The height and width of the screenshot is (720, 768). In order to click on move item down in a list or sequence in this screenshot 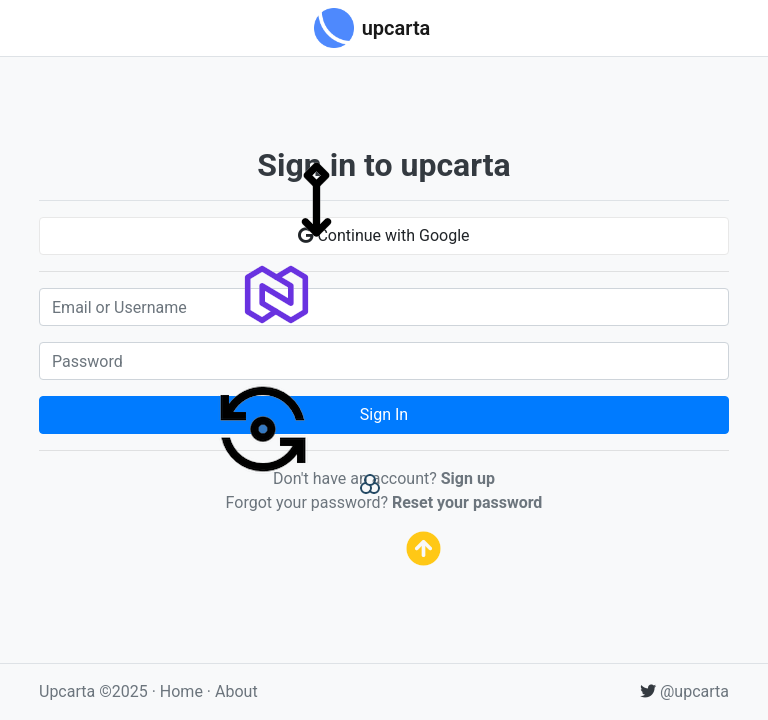, I will do `click(316, 199)`.